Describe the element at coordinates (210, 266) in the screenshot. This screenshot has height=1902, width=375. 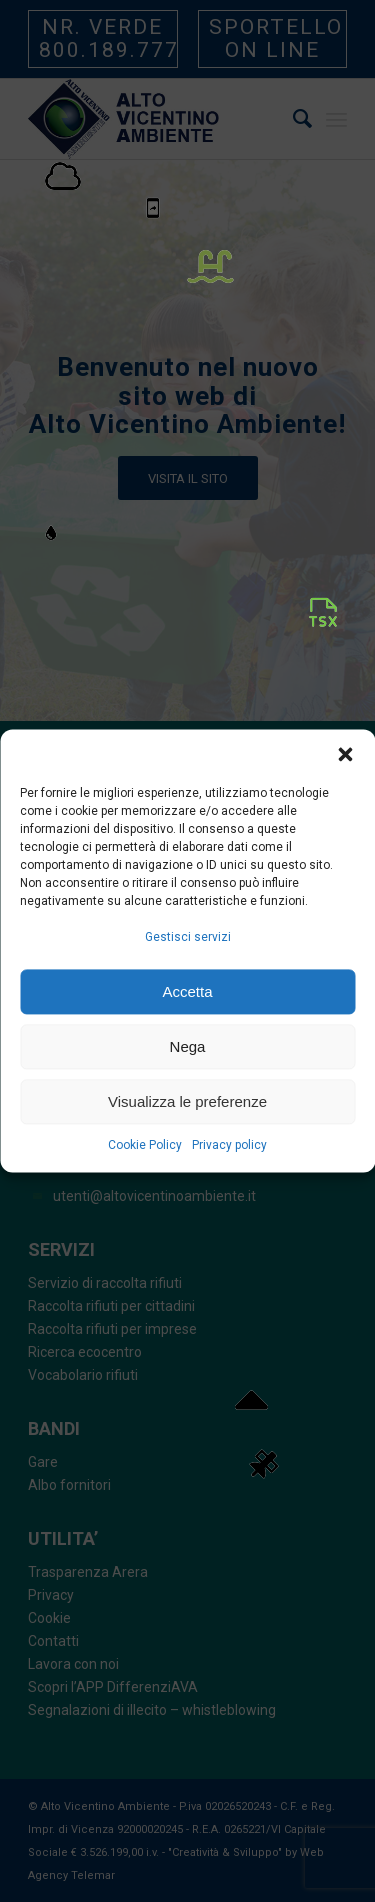
I see `access pool or swimming facilities` at that location.